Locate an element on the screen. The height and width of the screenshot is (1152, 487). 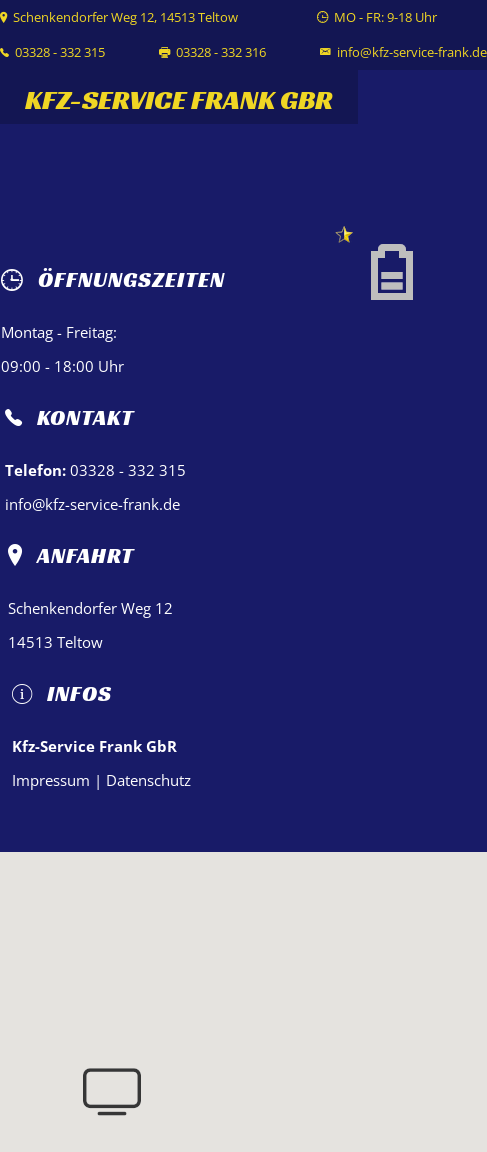
indicates battery level is good (approximately 50-75% charged) is located at coordinates (392, 272).